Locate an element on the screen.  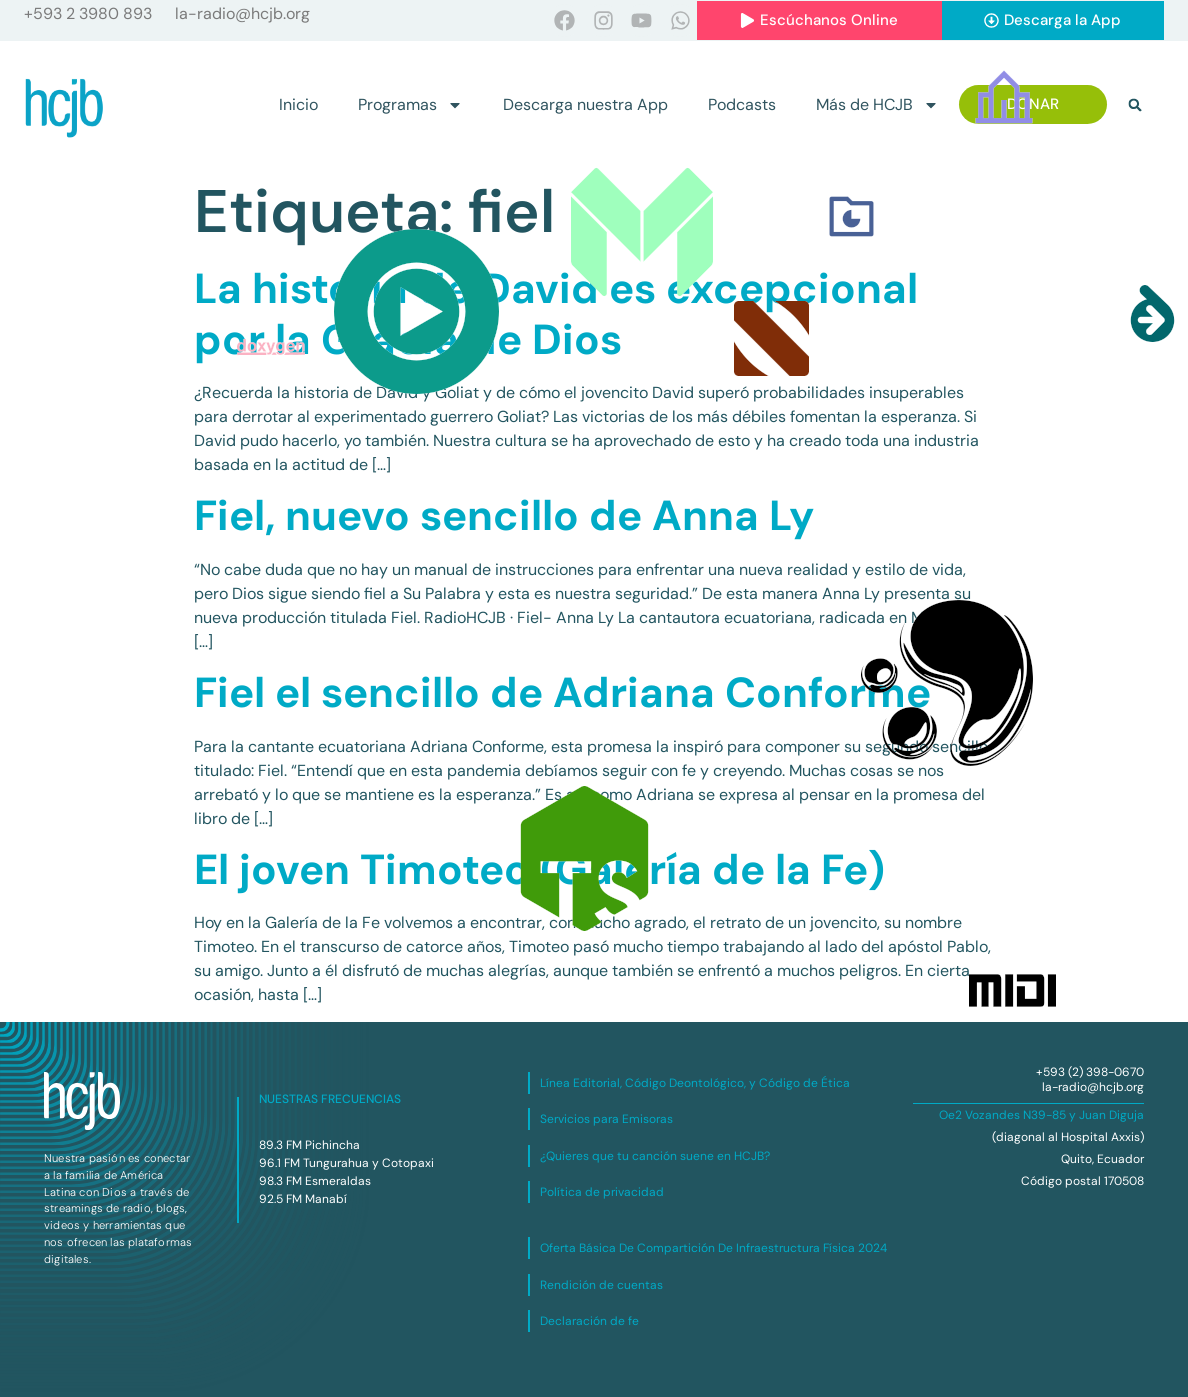
open Apple News app is located at coordinates (771, 338).